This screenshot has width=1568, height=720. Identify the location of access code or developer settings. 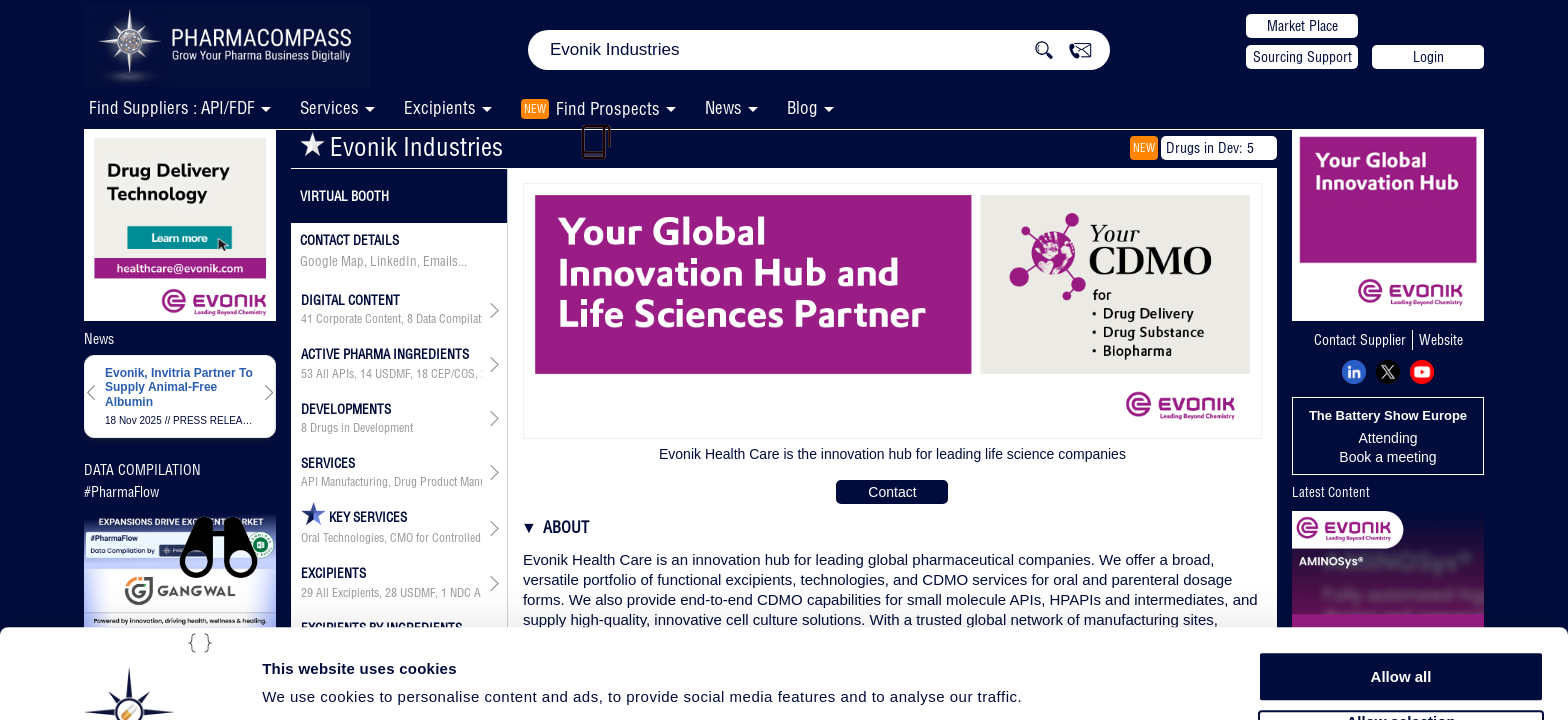
(200, 643).